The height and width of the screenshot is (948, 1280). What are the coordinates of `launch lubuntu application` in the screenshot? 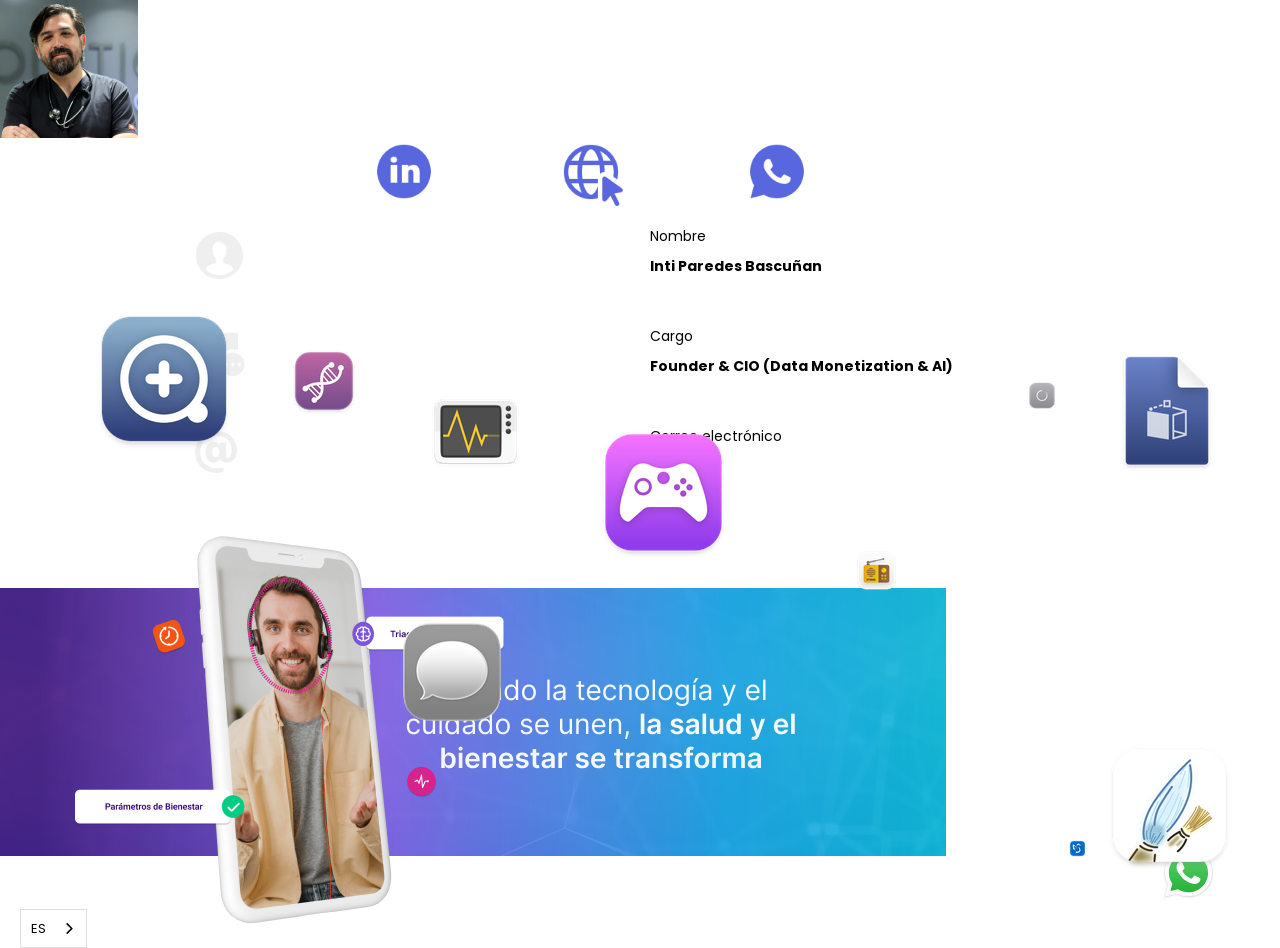 It's located at (1077, 848).